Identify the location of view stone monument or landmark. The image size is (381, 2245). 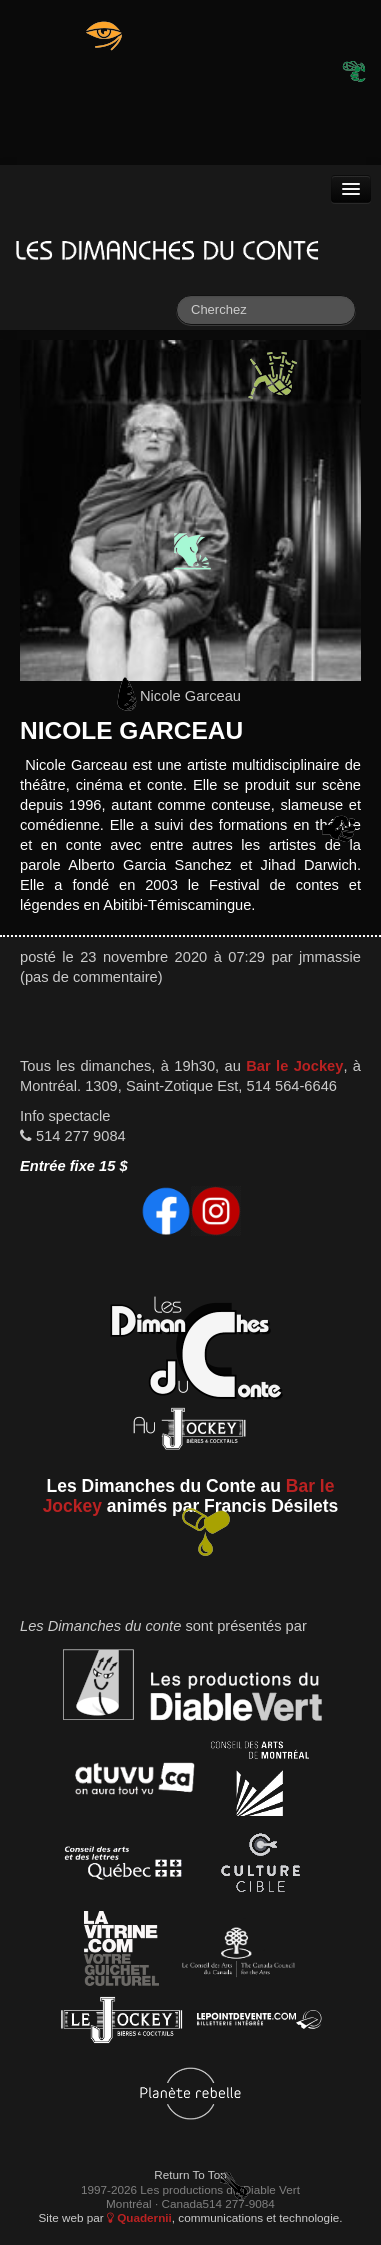
(127, 694).